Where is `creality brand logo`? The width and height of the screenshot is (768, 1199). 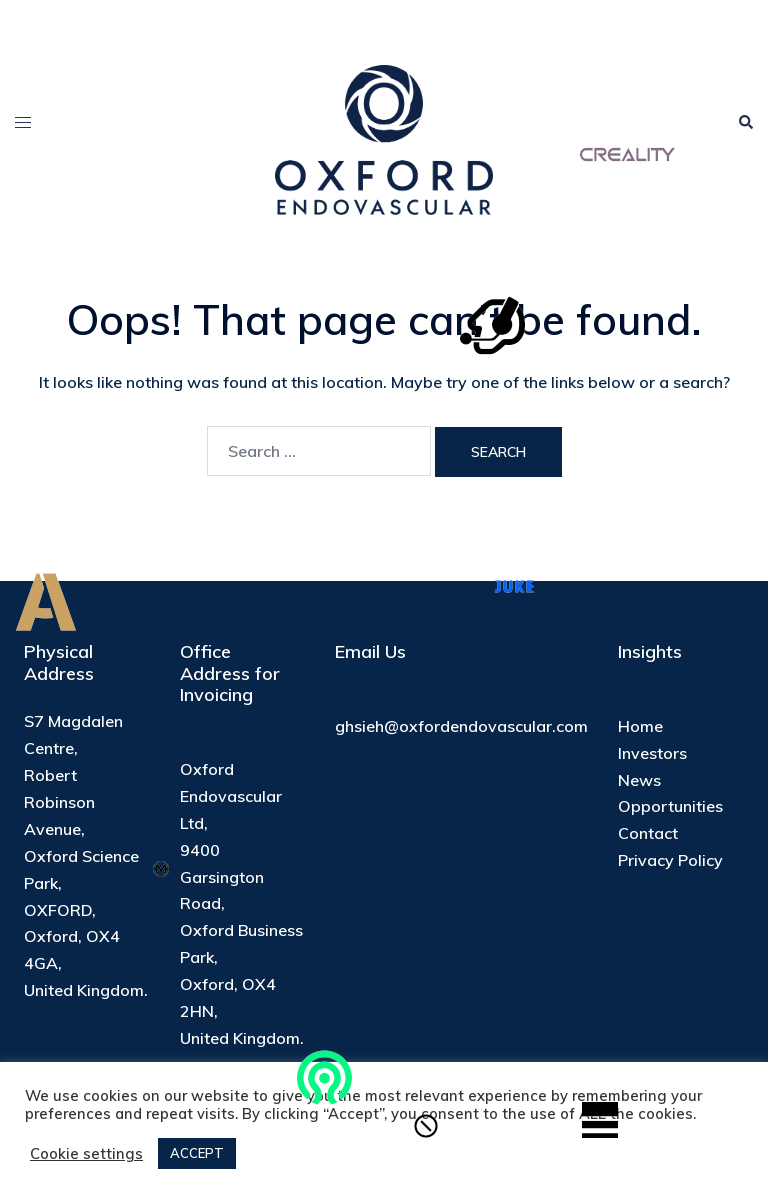 creality brand logo is located at coordinates (627, 154).